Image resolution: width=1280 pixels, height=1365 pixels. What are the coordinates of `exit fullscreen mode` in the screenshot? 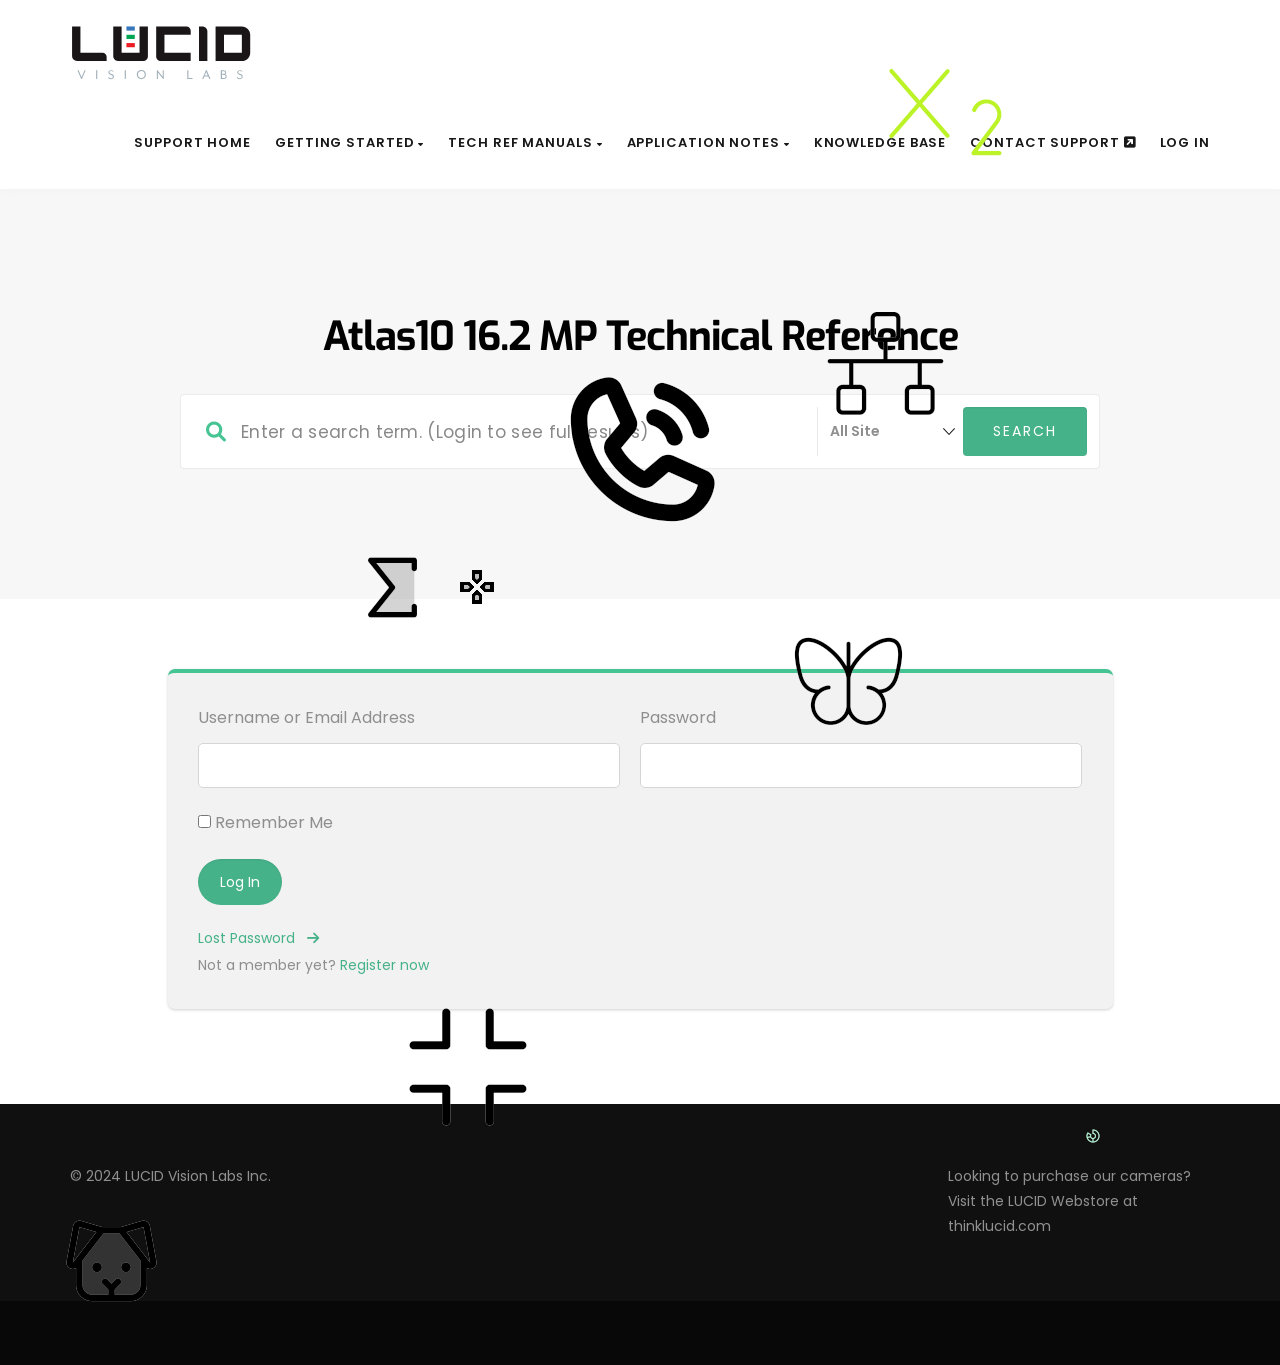 It's located at (468, 1067).